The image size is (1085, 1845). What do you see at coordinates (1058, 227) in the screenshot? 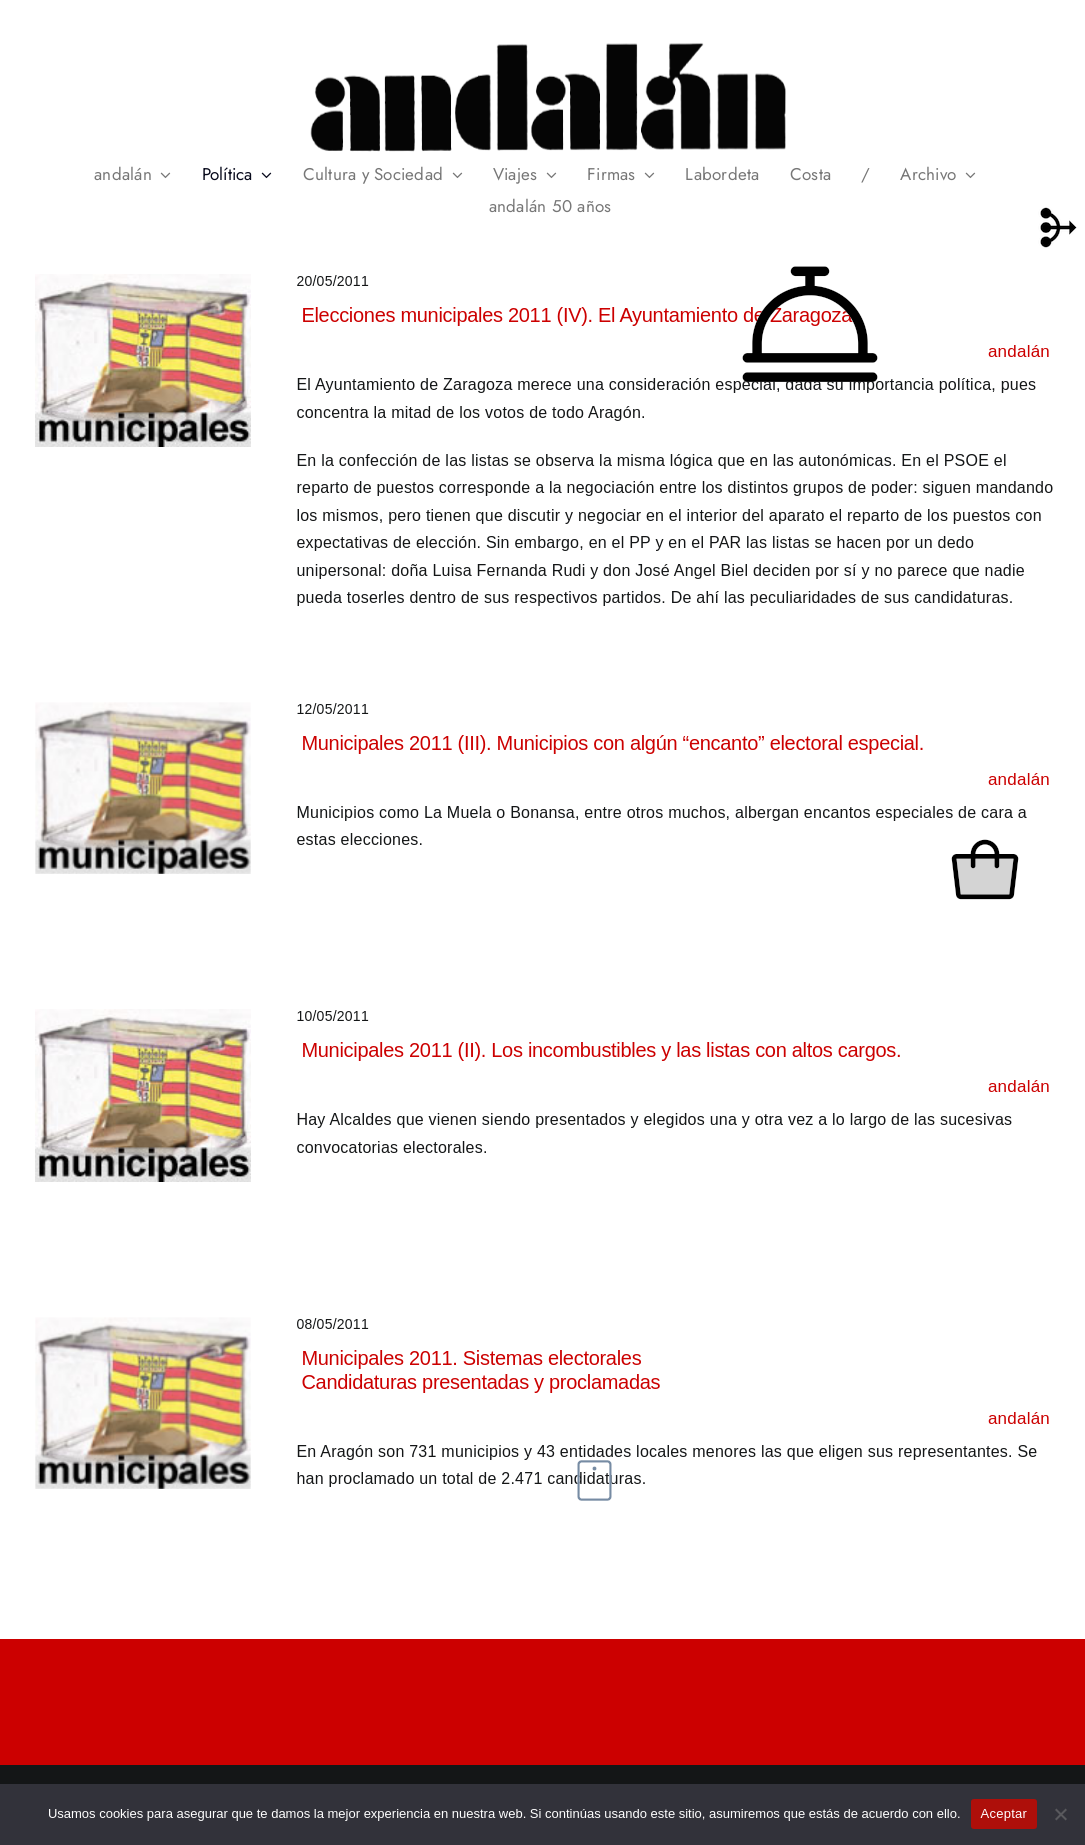
I see `merge or combine multiple inputs into one output` at bounding box center [1058, 227].